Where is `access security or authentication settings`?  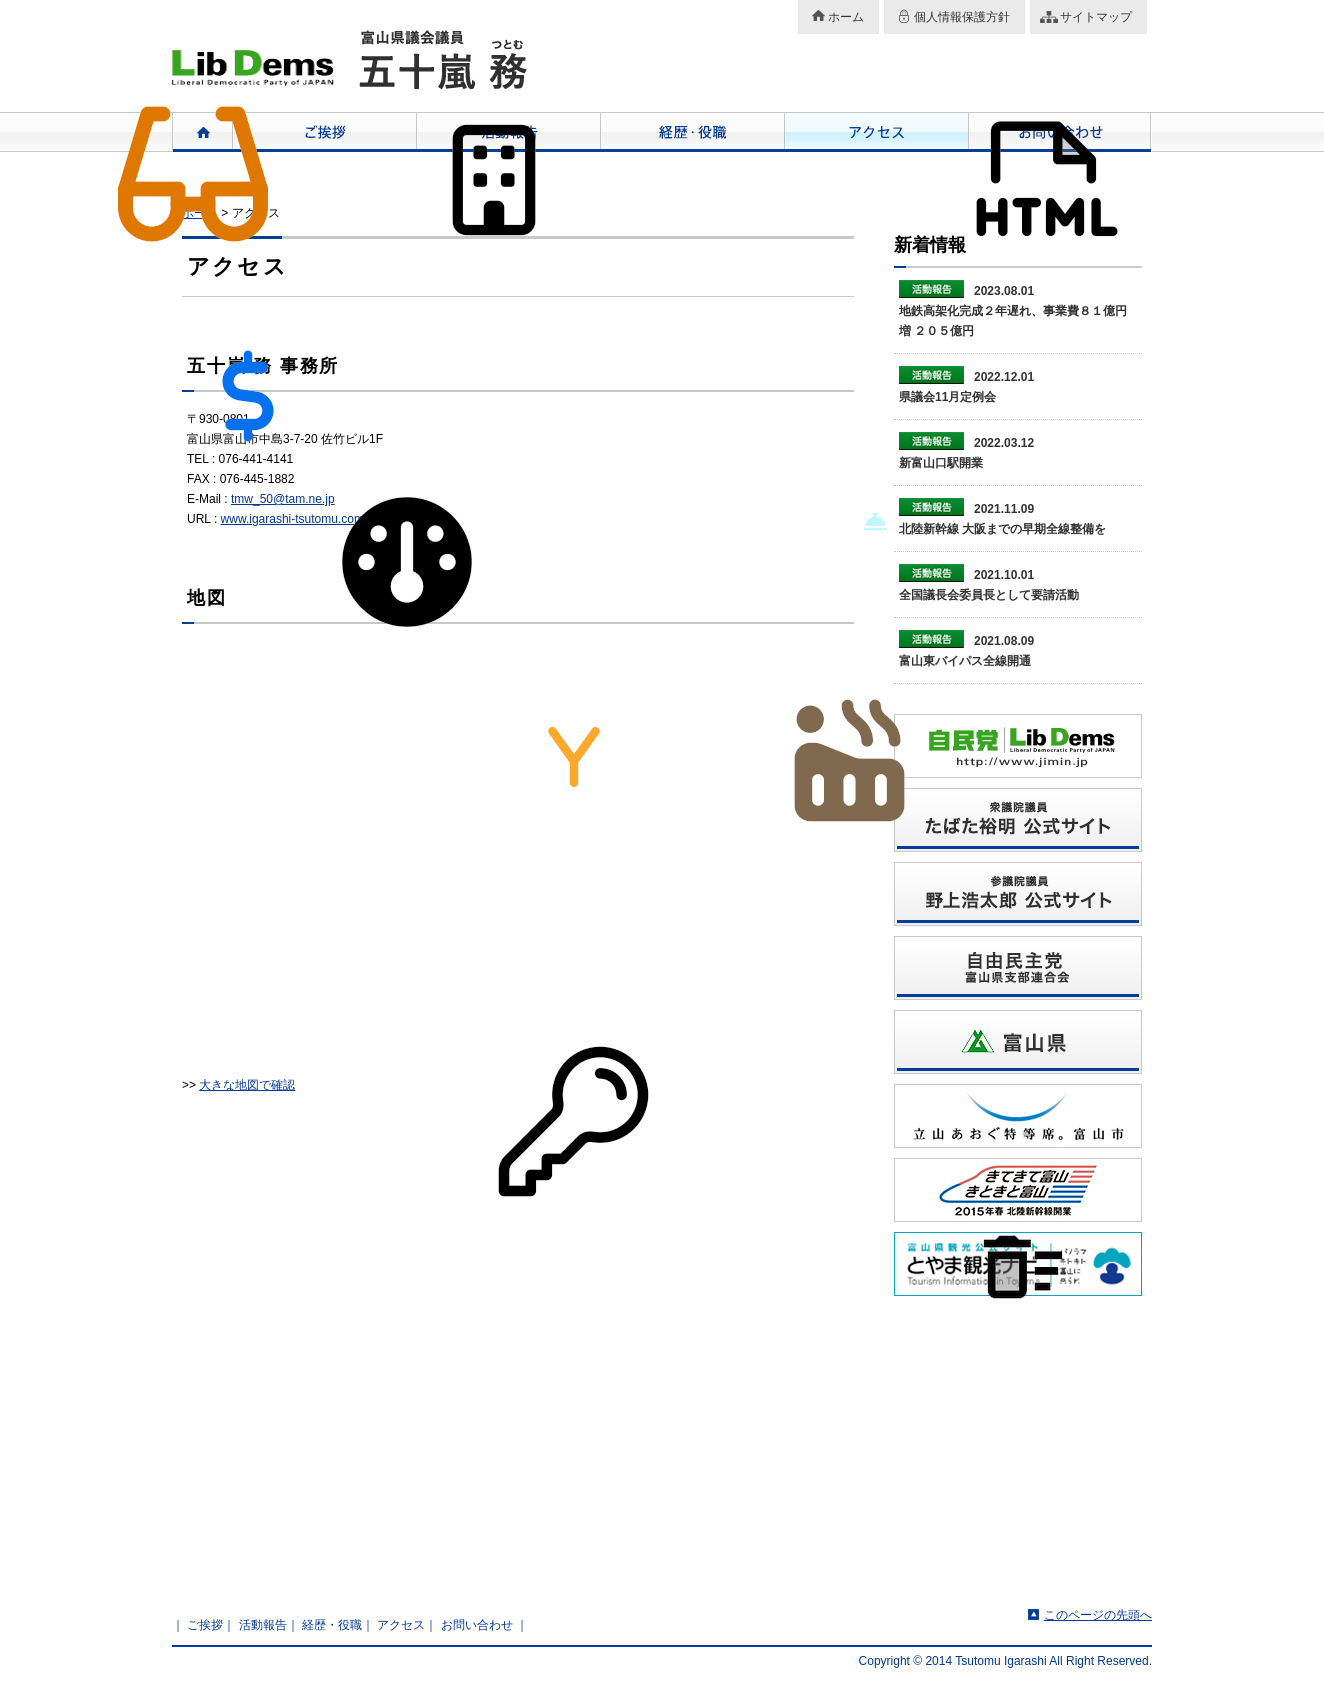 access security or authentication settings is located at coordinates (573, 1121).